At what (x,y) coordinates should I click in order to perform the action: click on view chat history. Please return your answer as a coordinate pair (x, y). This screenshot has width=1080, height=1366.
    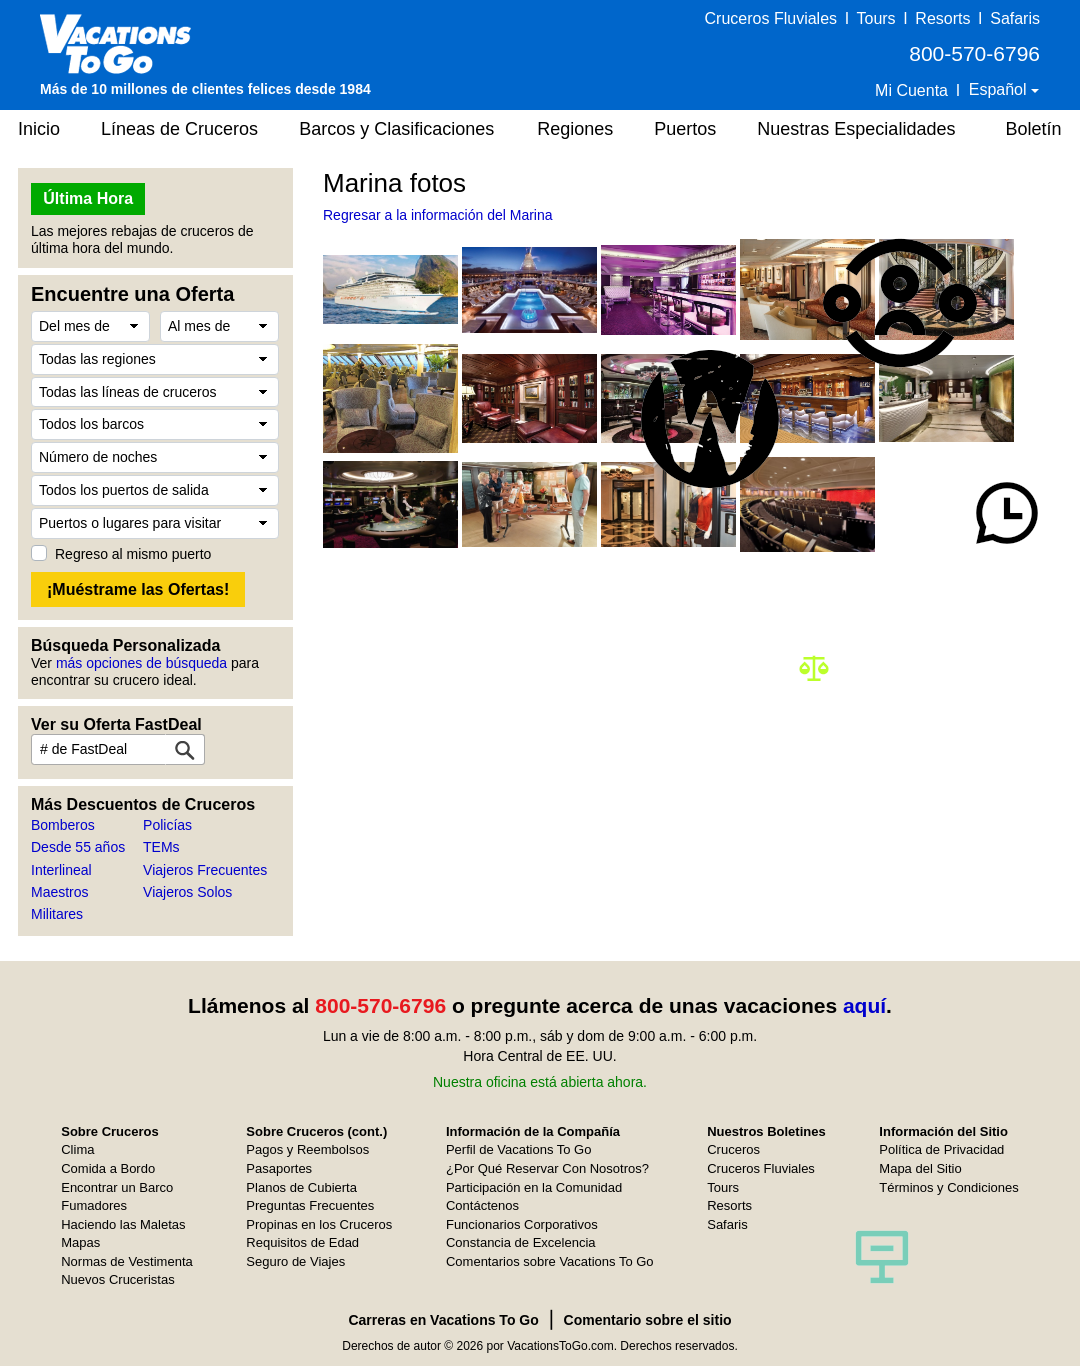
    Looking at the image, I should click on (1007, 513).